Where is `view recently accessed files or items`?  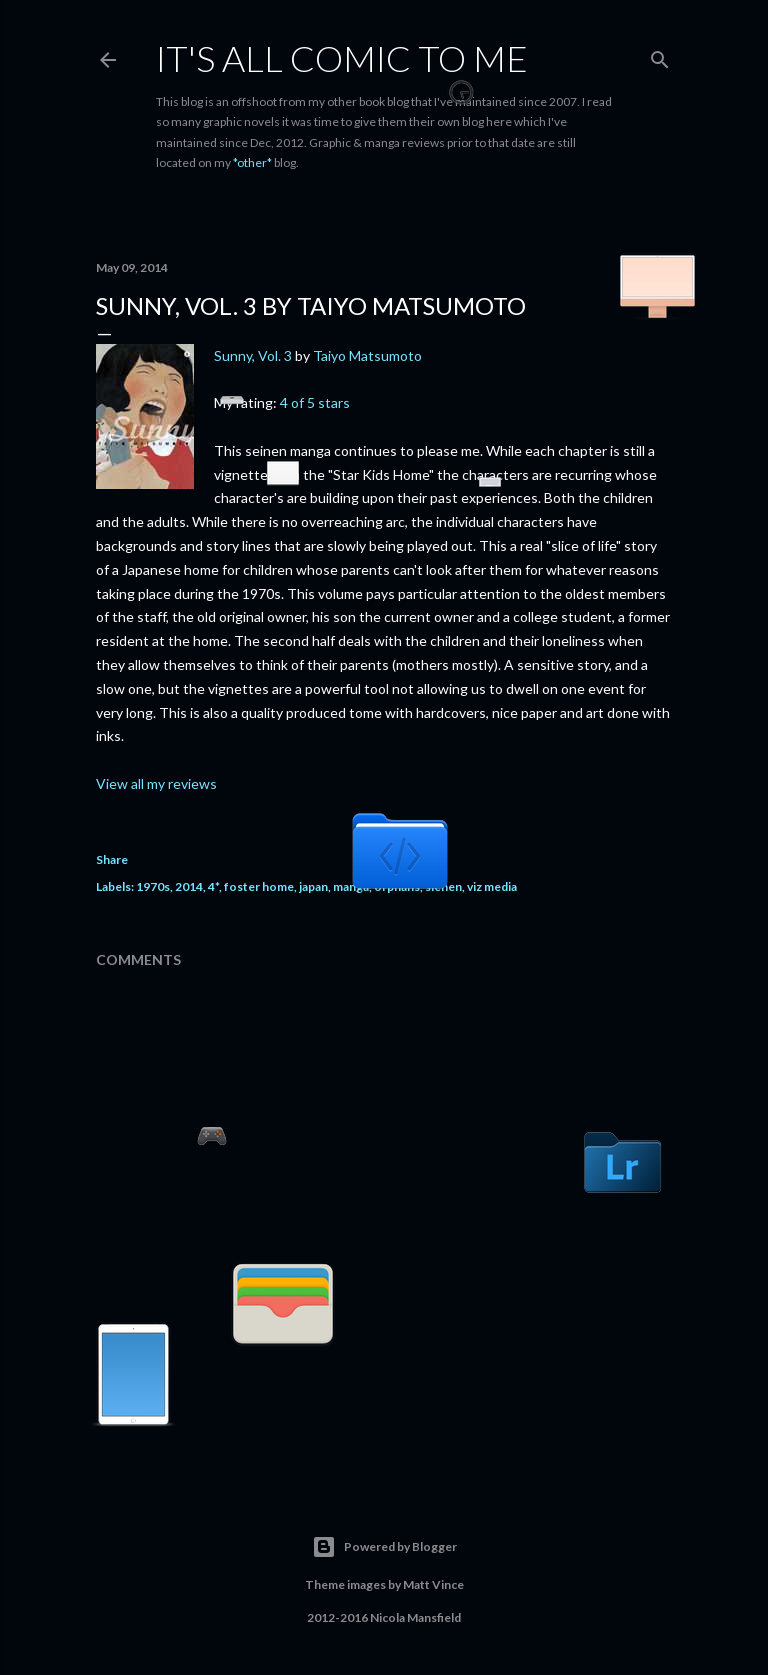 view recently accessed files or items is located at coordinates (460, 91).